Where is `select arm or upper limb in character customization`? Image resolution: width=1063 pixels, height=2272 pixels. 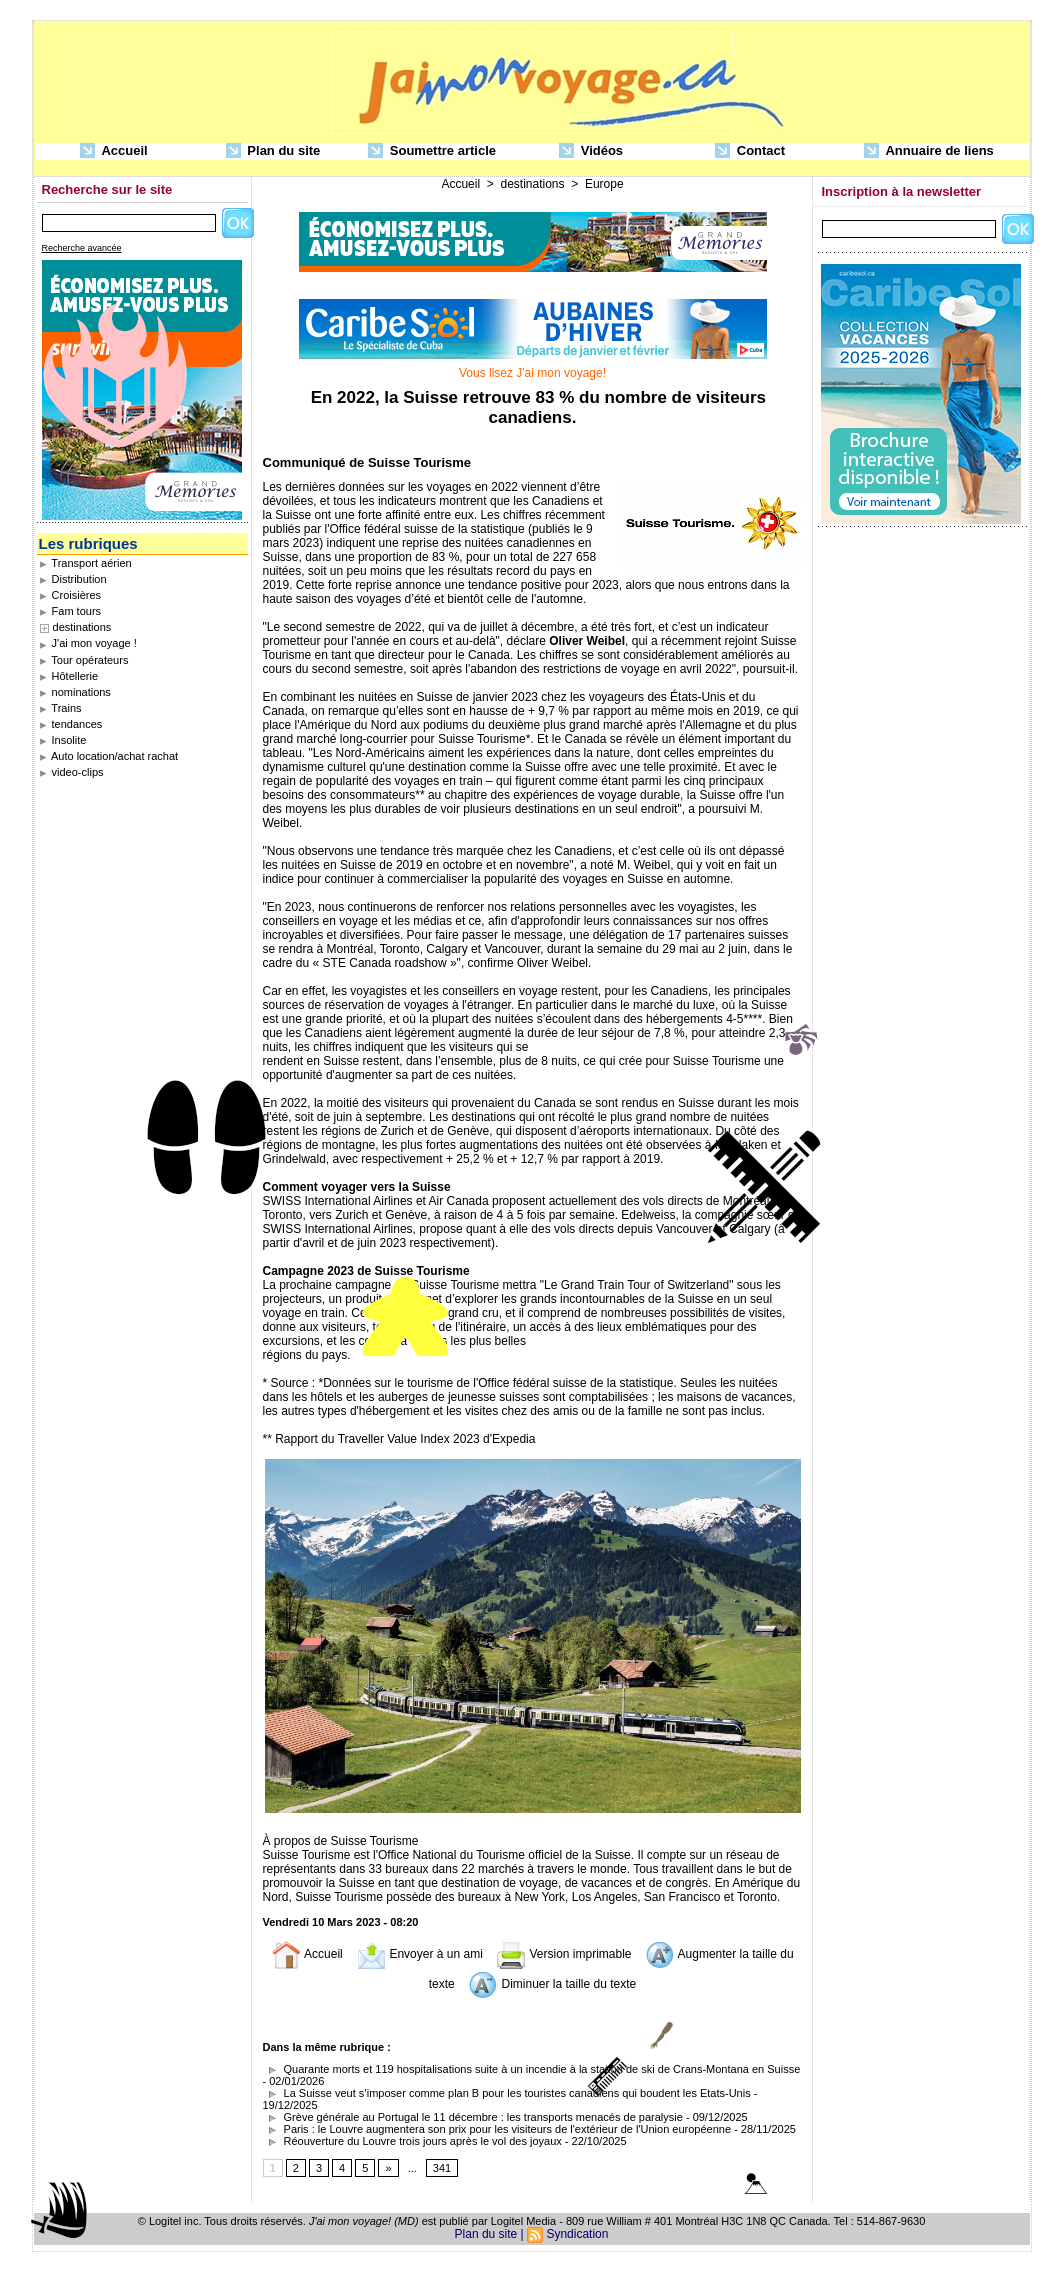 select arm or upper limb in character customization is located at coordinates (661, 2035).